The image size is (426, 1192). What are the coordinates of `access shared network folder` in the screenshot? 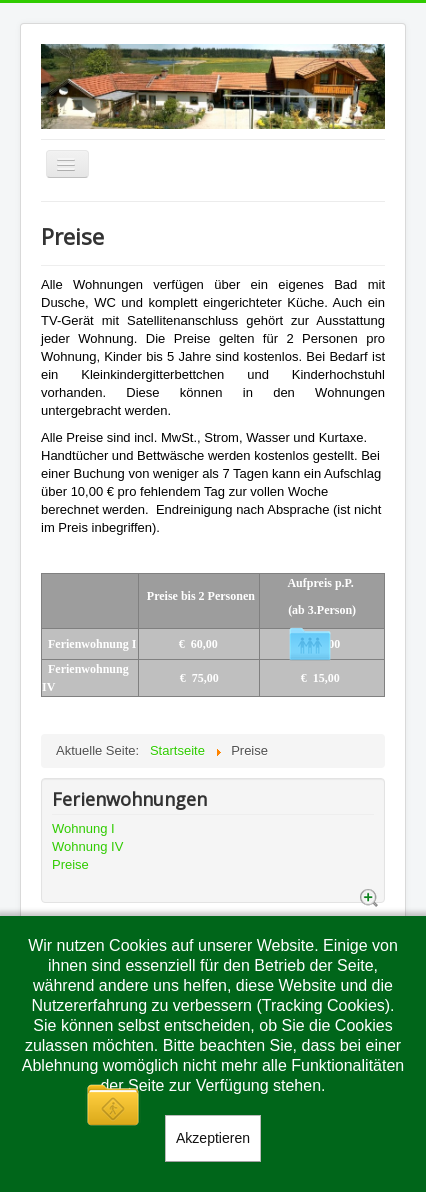 It's located at (310, 644).